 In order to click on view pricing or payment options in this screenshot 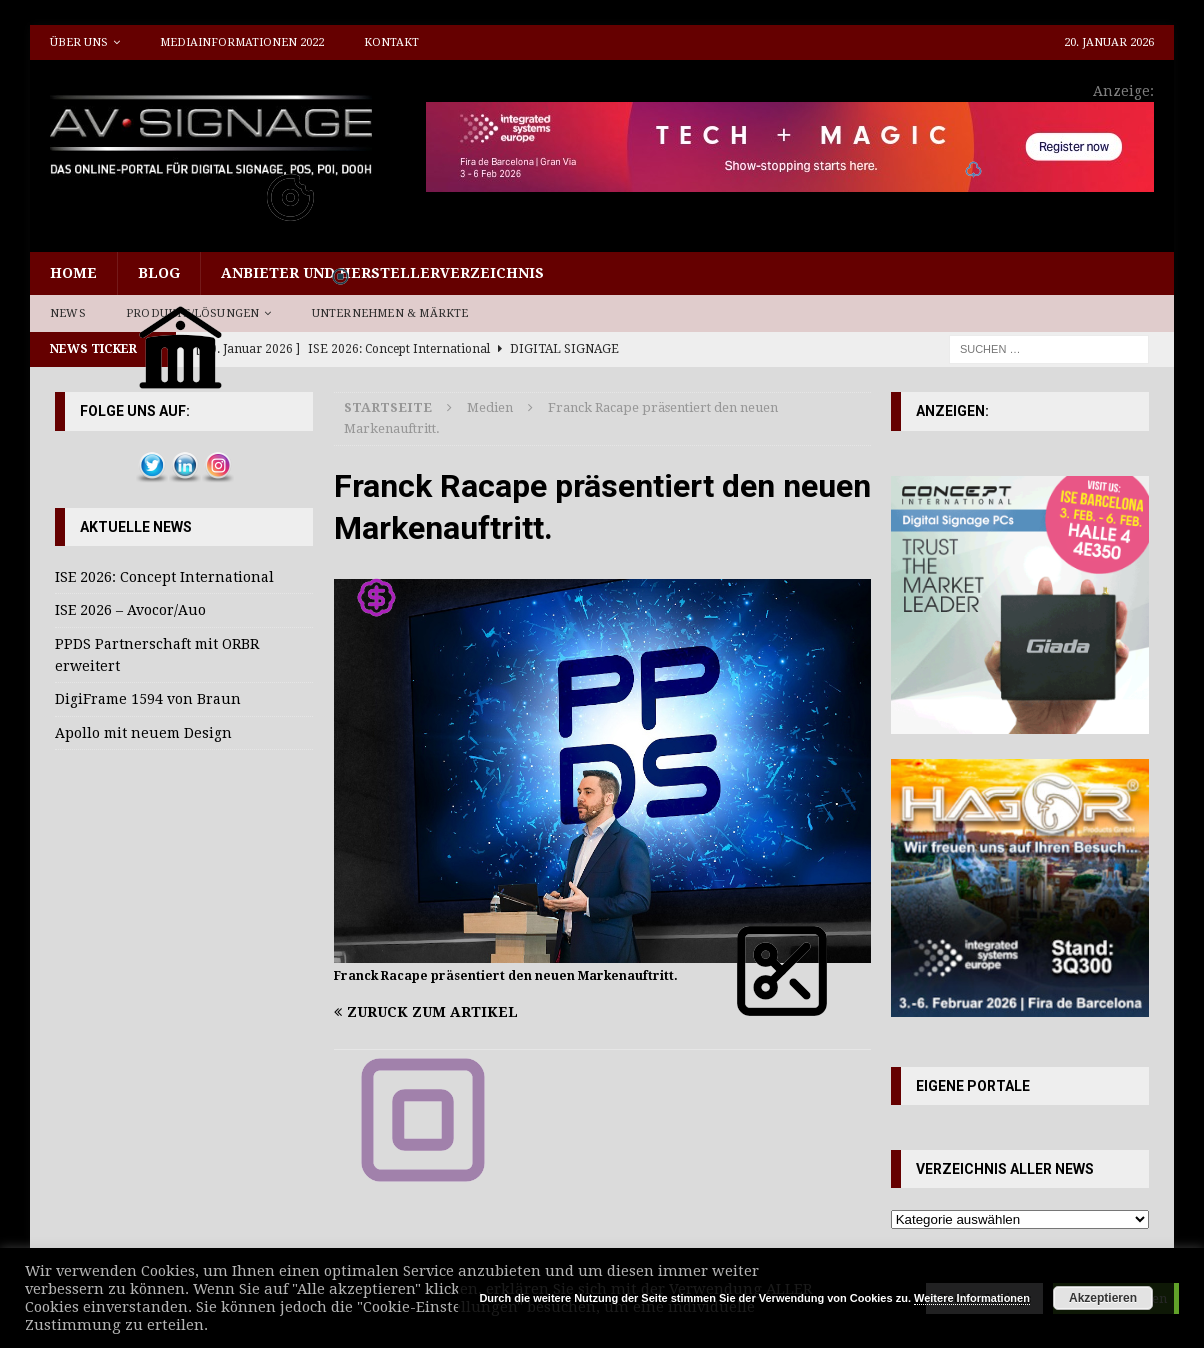, I will do `click(376, 597)`.